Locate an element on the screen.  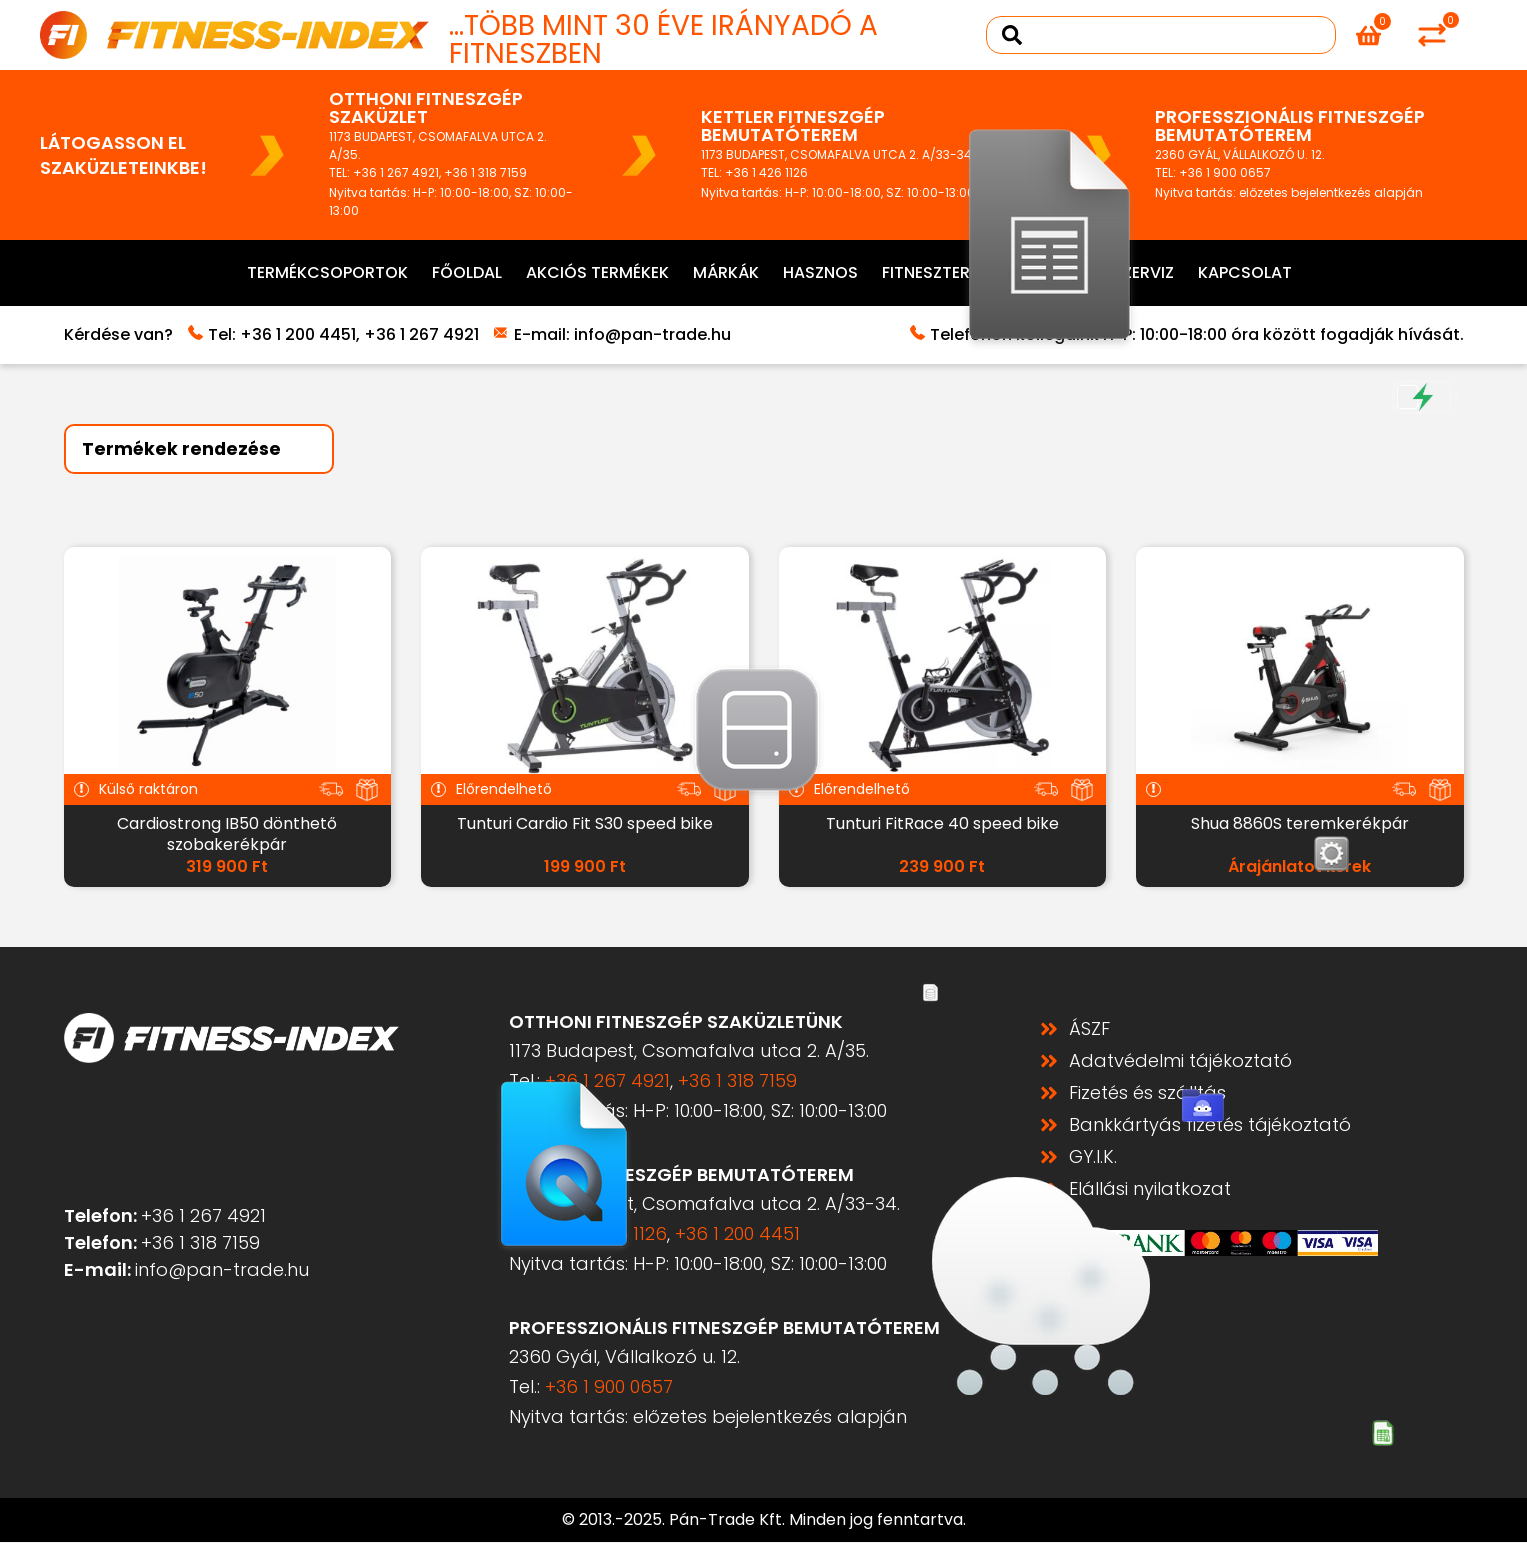
a generic video file is located at coordinates (564, 1167).